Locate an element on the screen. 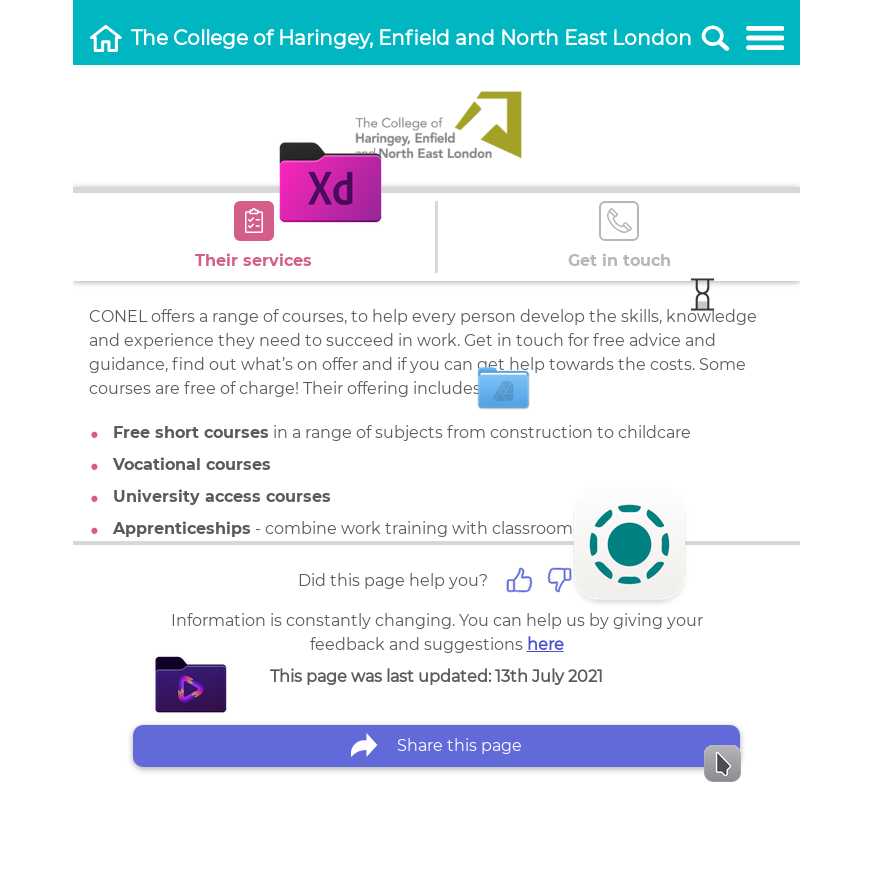 Image resolution: width=873 pixels, height=879 pixels. open Affinity Photo project folder is located at coordinates (503, 387).